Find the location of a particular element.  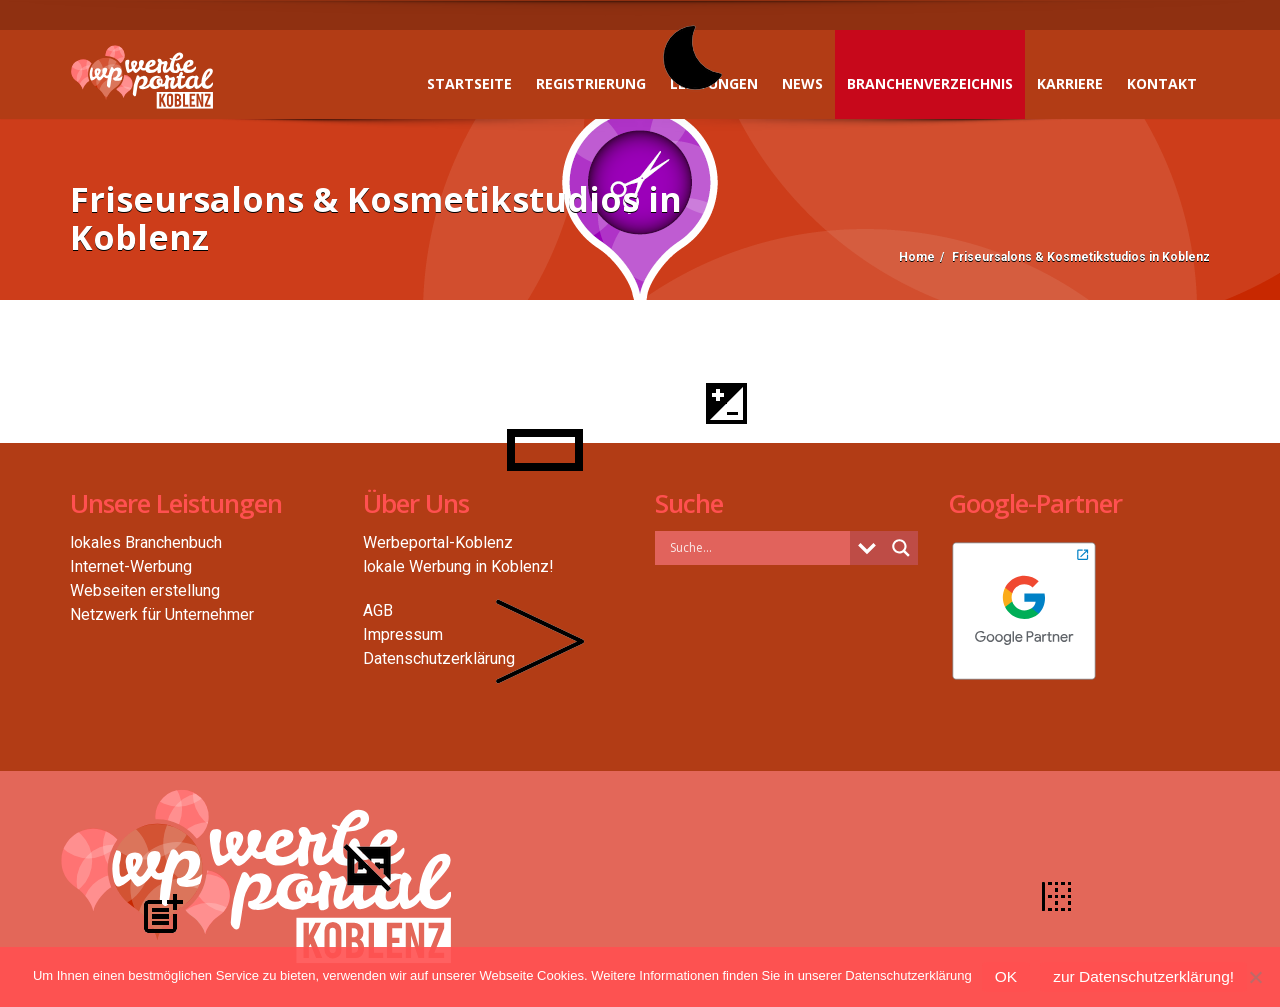

crop image to 7:5 aspect ratio is located at coordinates (545, 450).